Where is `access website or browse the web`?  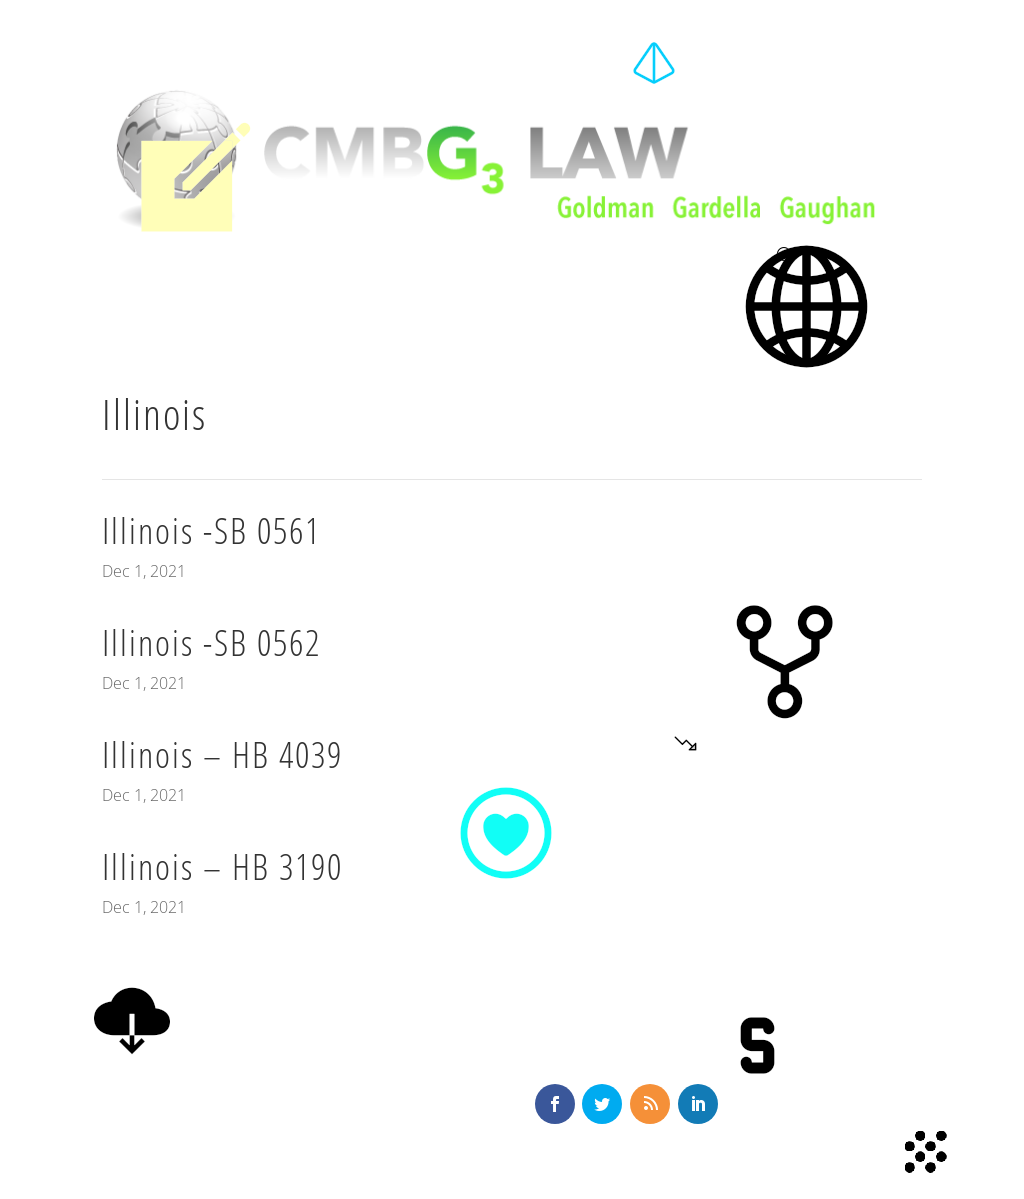 access website or browse the web is located at coordinates (806, 306).